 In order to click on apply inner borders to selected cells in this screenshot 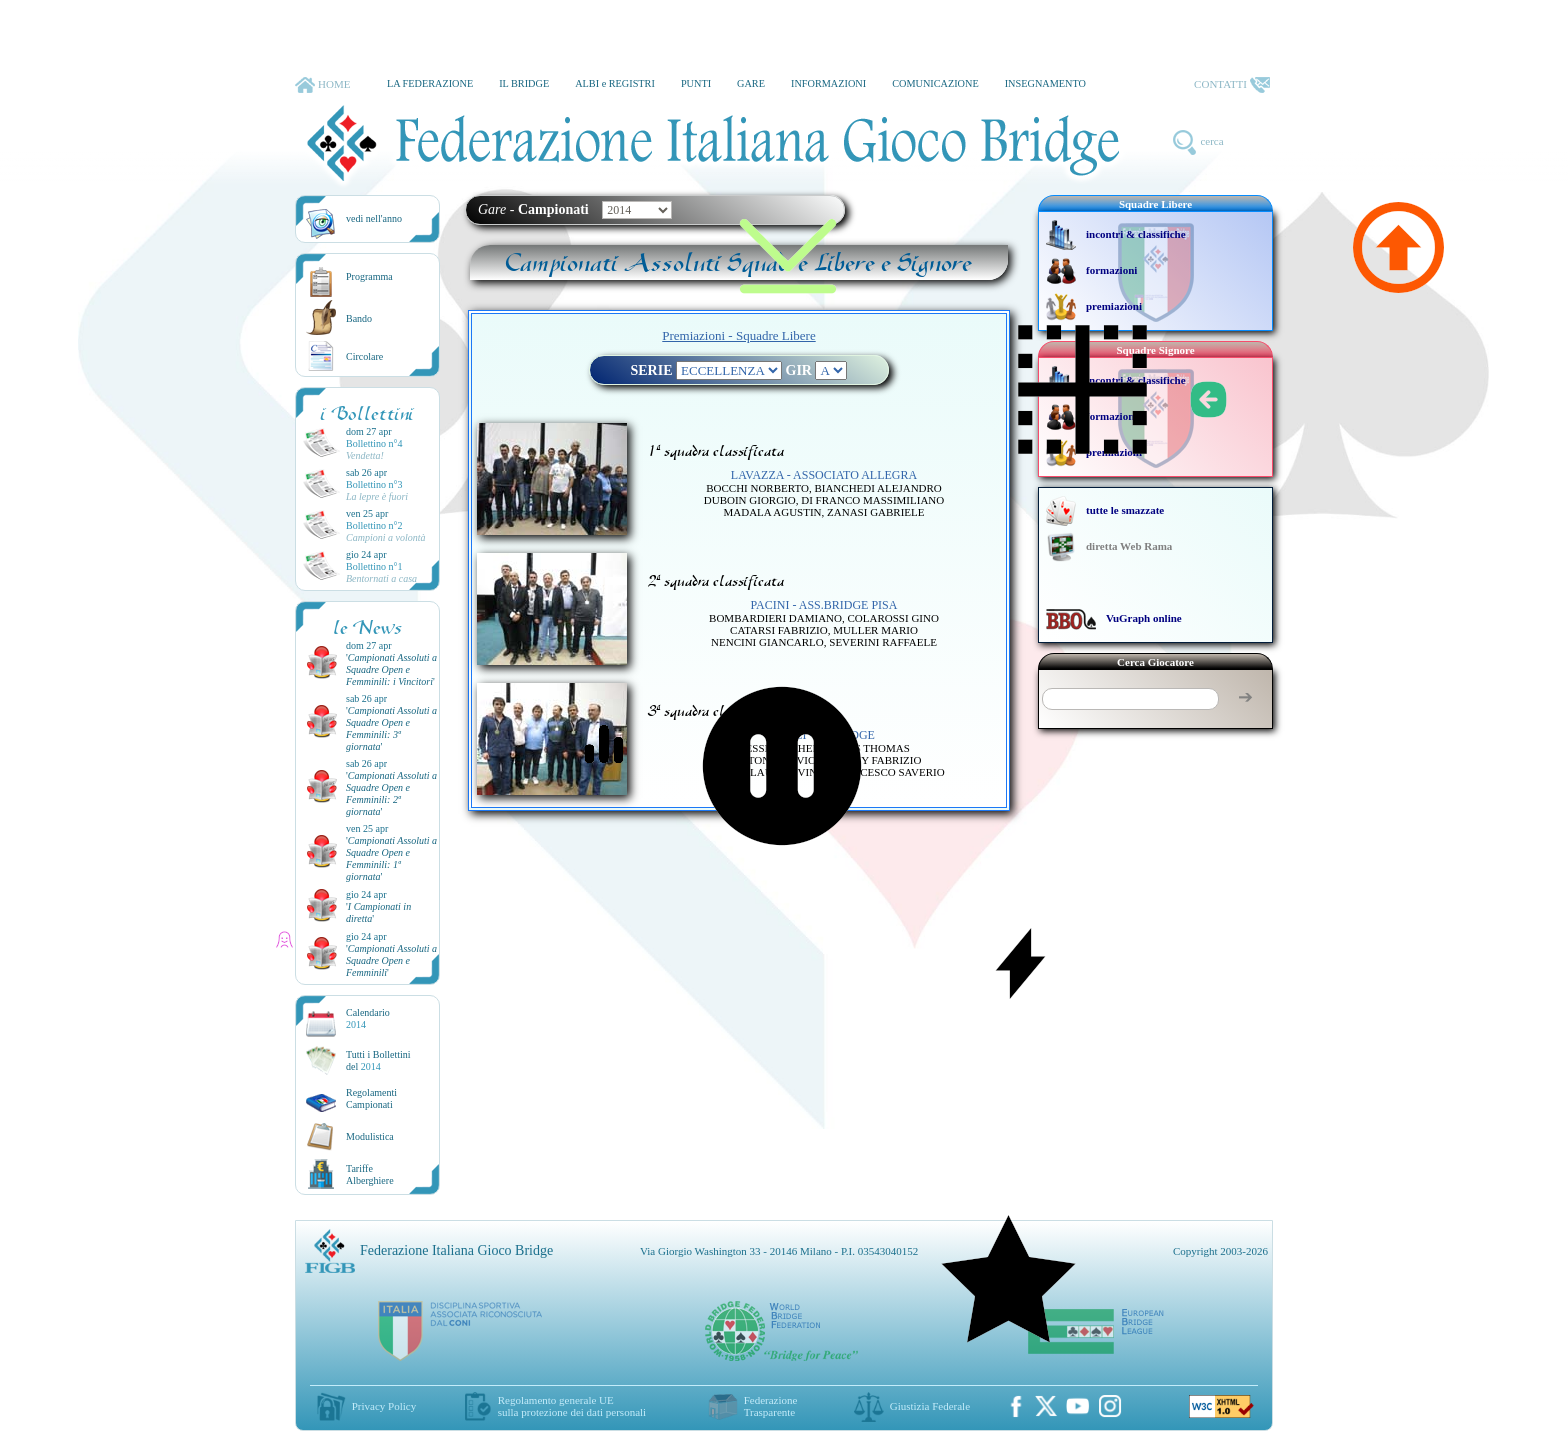, I will do `click(1082, 389)`.